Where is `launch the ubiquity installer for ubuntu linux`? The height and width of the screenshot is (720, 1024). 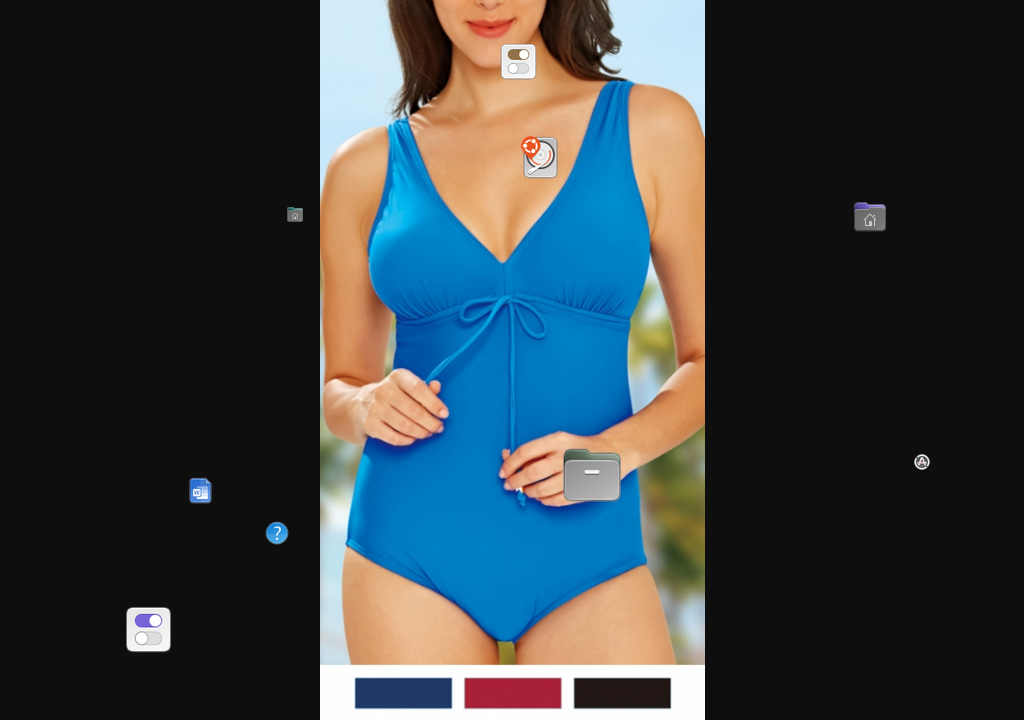
launch the ubiquity installer for ubuntu linux is located at coordinates (540, 157).